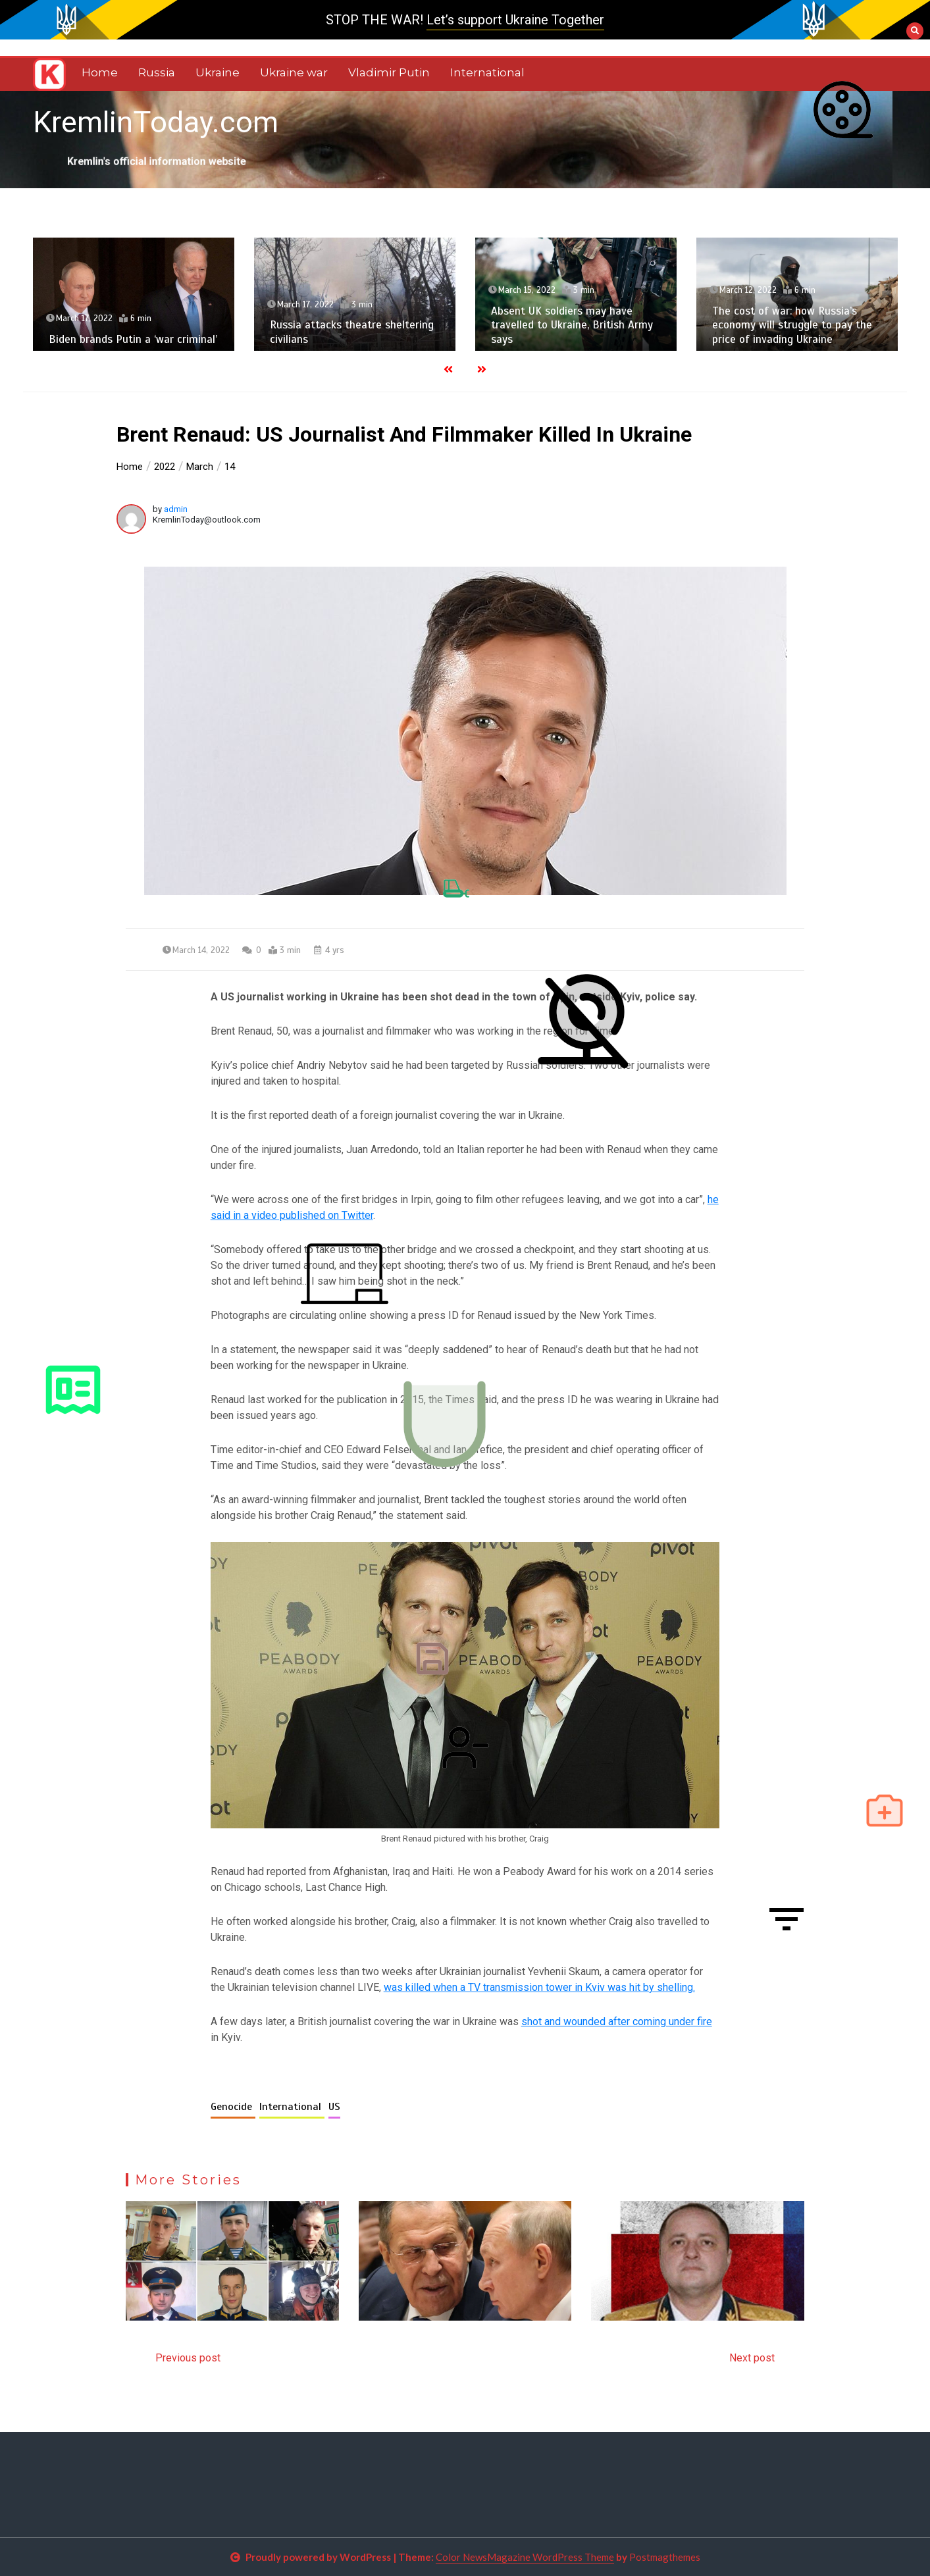 This screenshot has width=930, height=2576. Describe the element at coordinates (344, 1275) in the screenshot. I see `access whiteboard or presentation mode` at that location.